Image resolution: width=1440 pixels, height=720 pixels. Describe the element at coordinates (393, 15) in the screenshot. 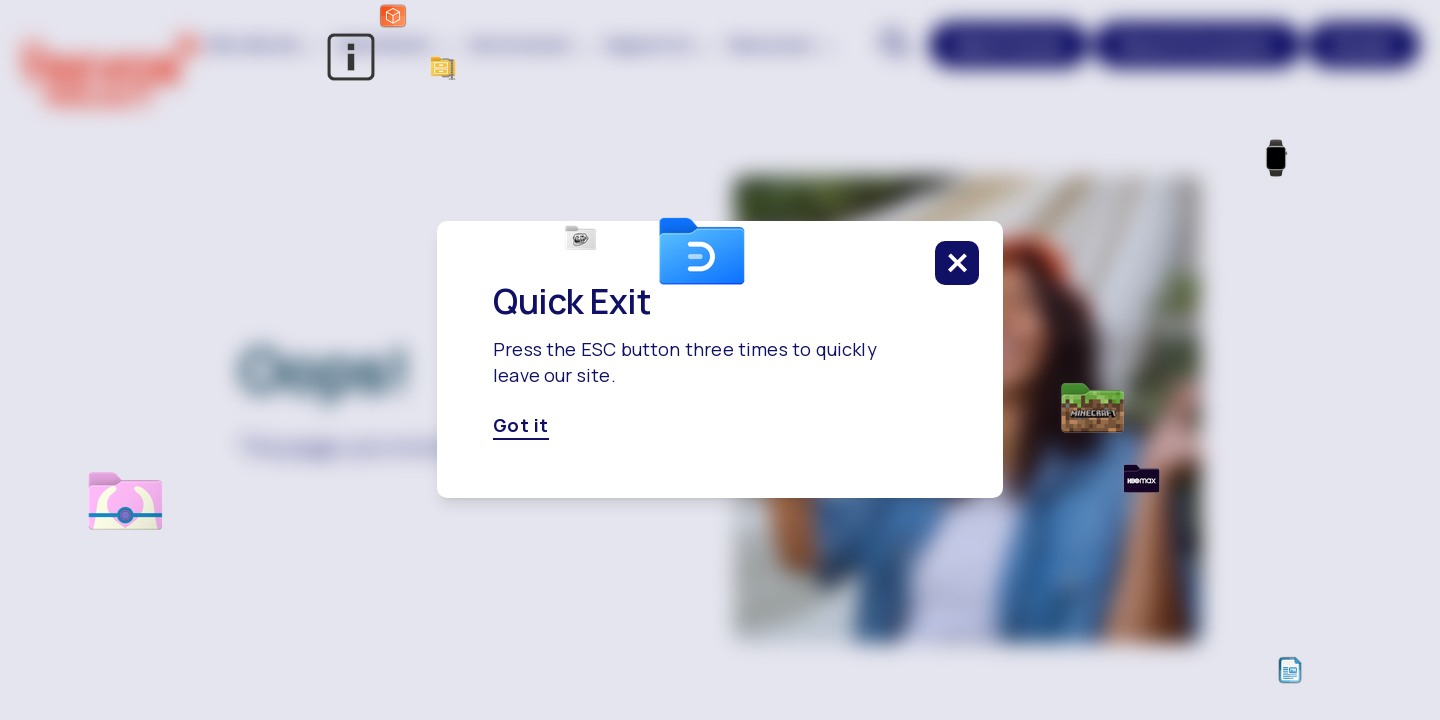

I see `open an STL 3D model file` at that location.